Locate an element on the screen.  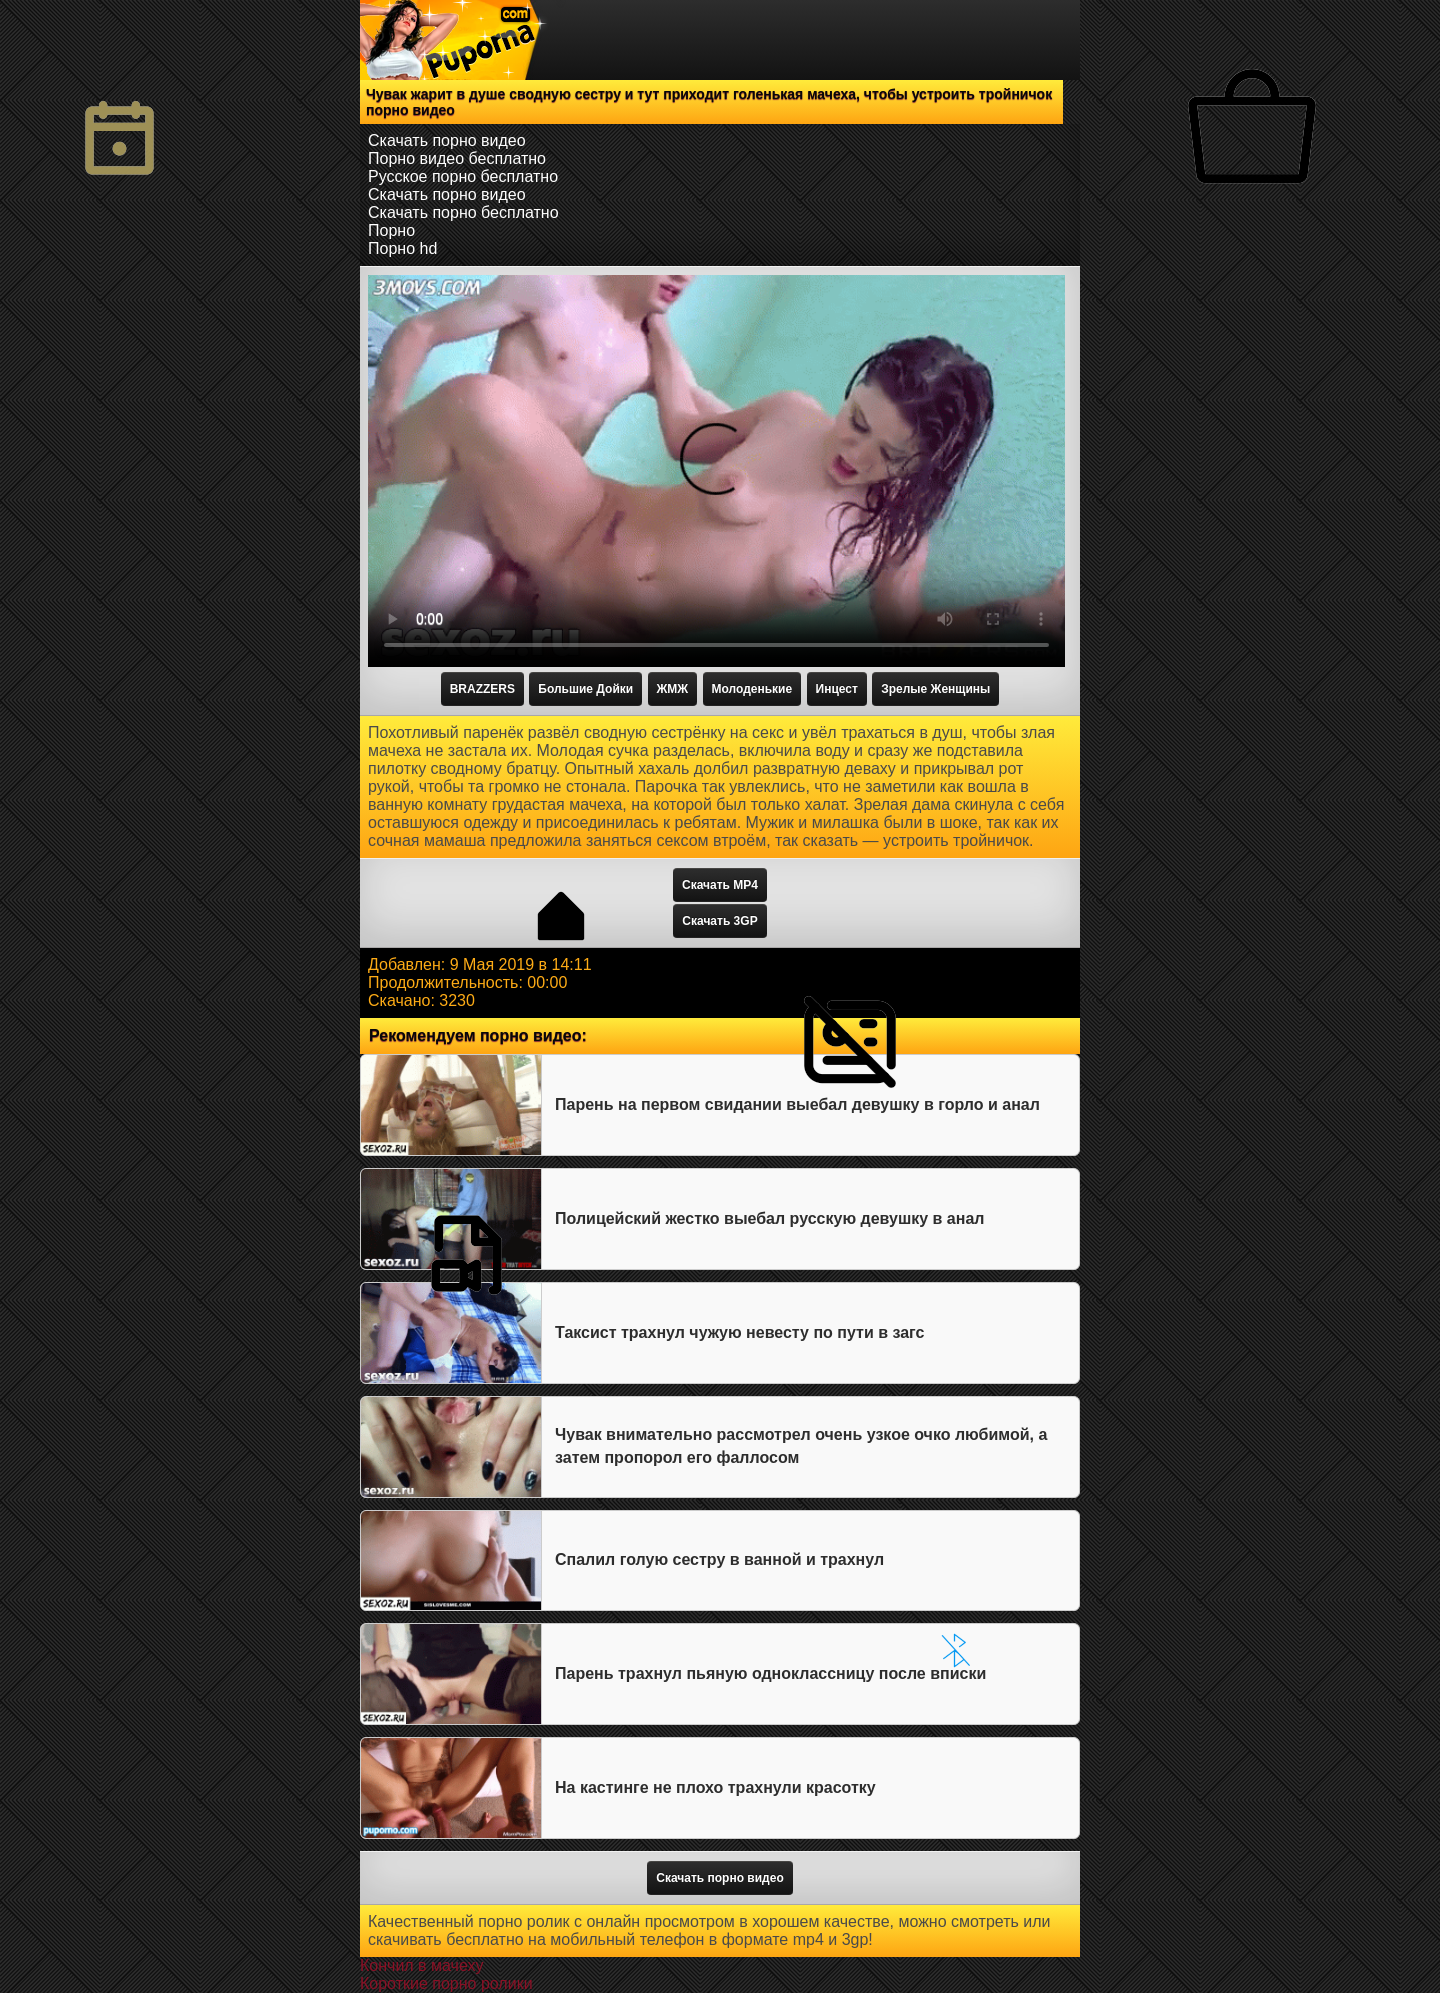
view your shopping bag is located at coordinates (1252, 133).